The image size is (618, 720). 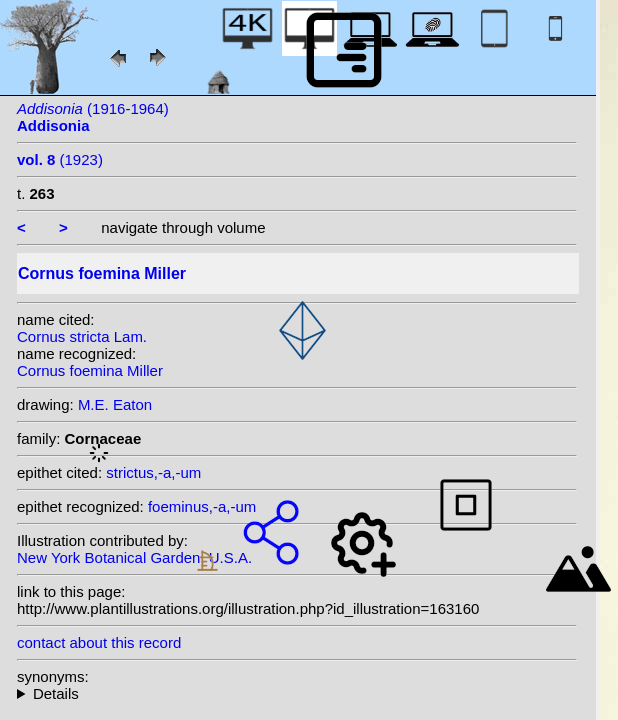 I want to click on align content to bottom-right of container, so click(x=344, y=50).